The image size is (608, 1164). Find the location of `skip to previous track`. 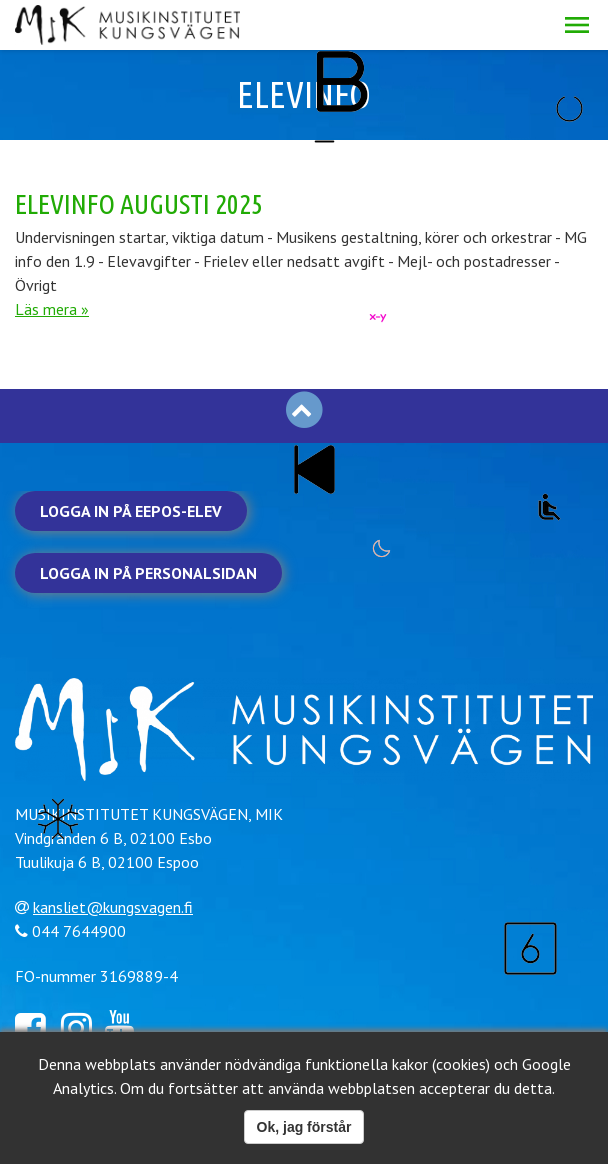

skip to previous track is located at coordinates (314, 469).